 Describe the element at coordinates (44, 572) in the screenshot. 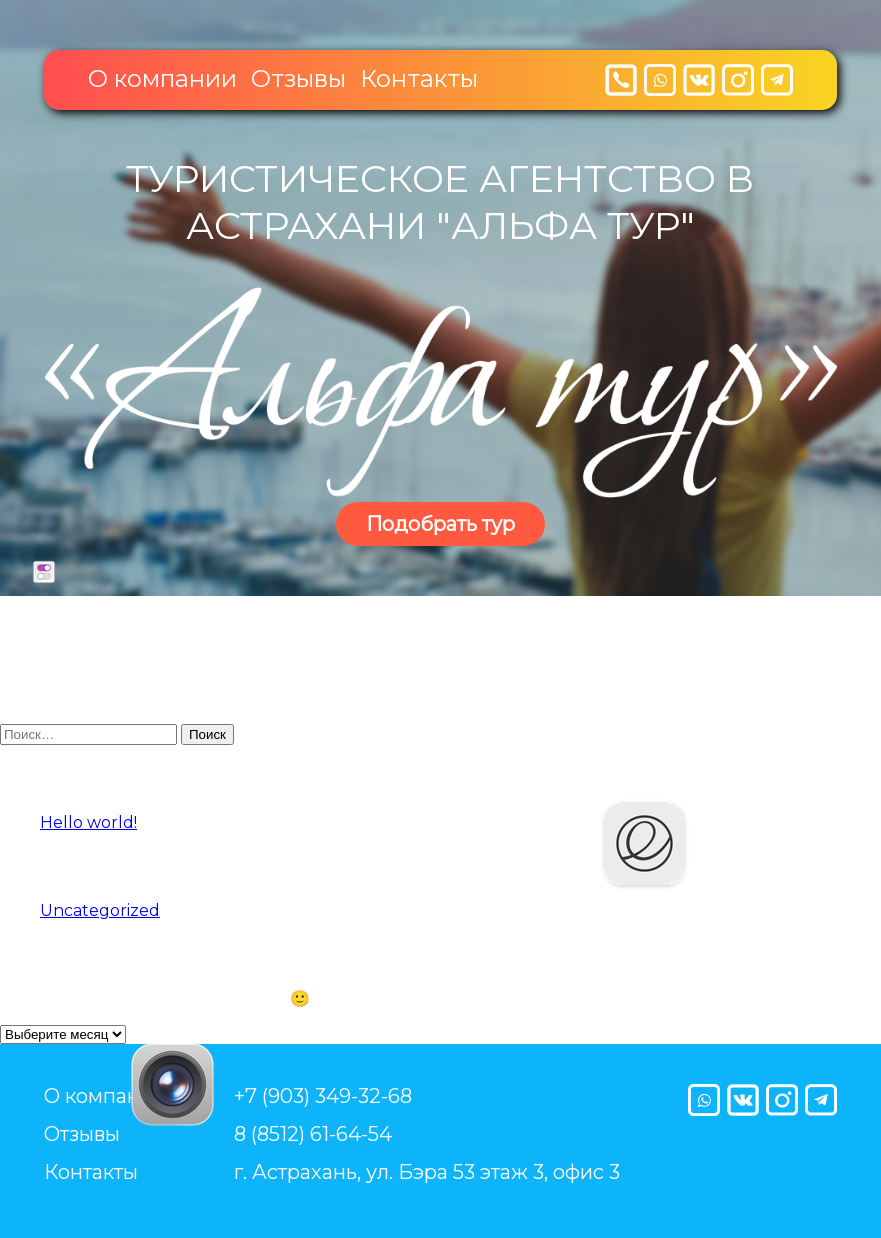

I see `open gnome tweaks settings` at that location.